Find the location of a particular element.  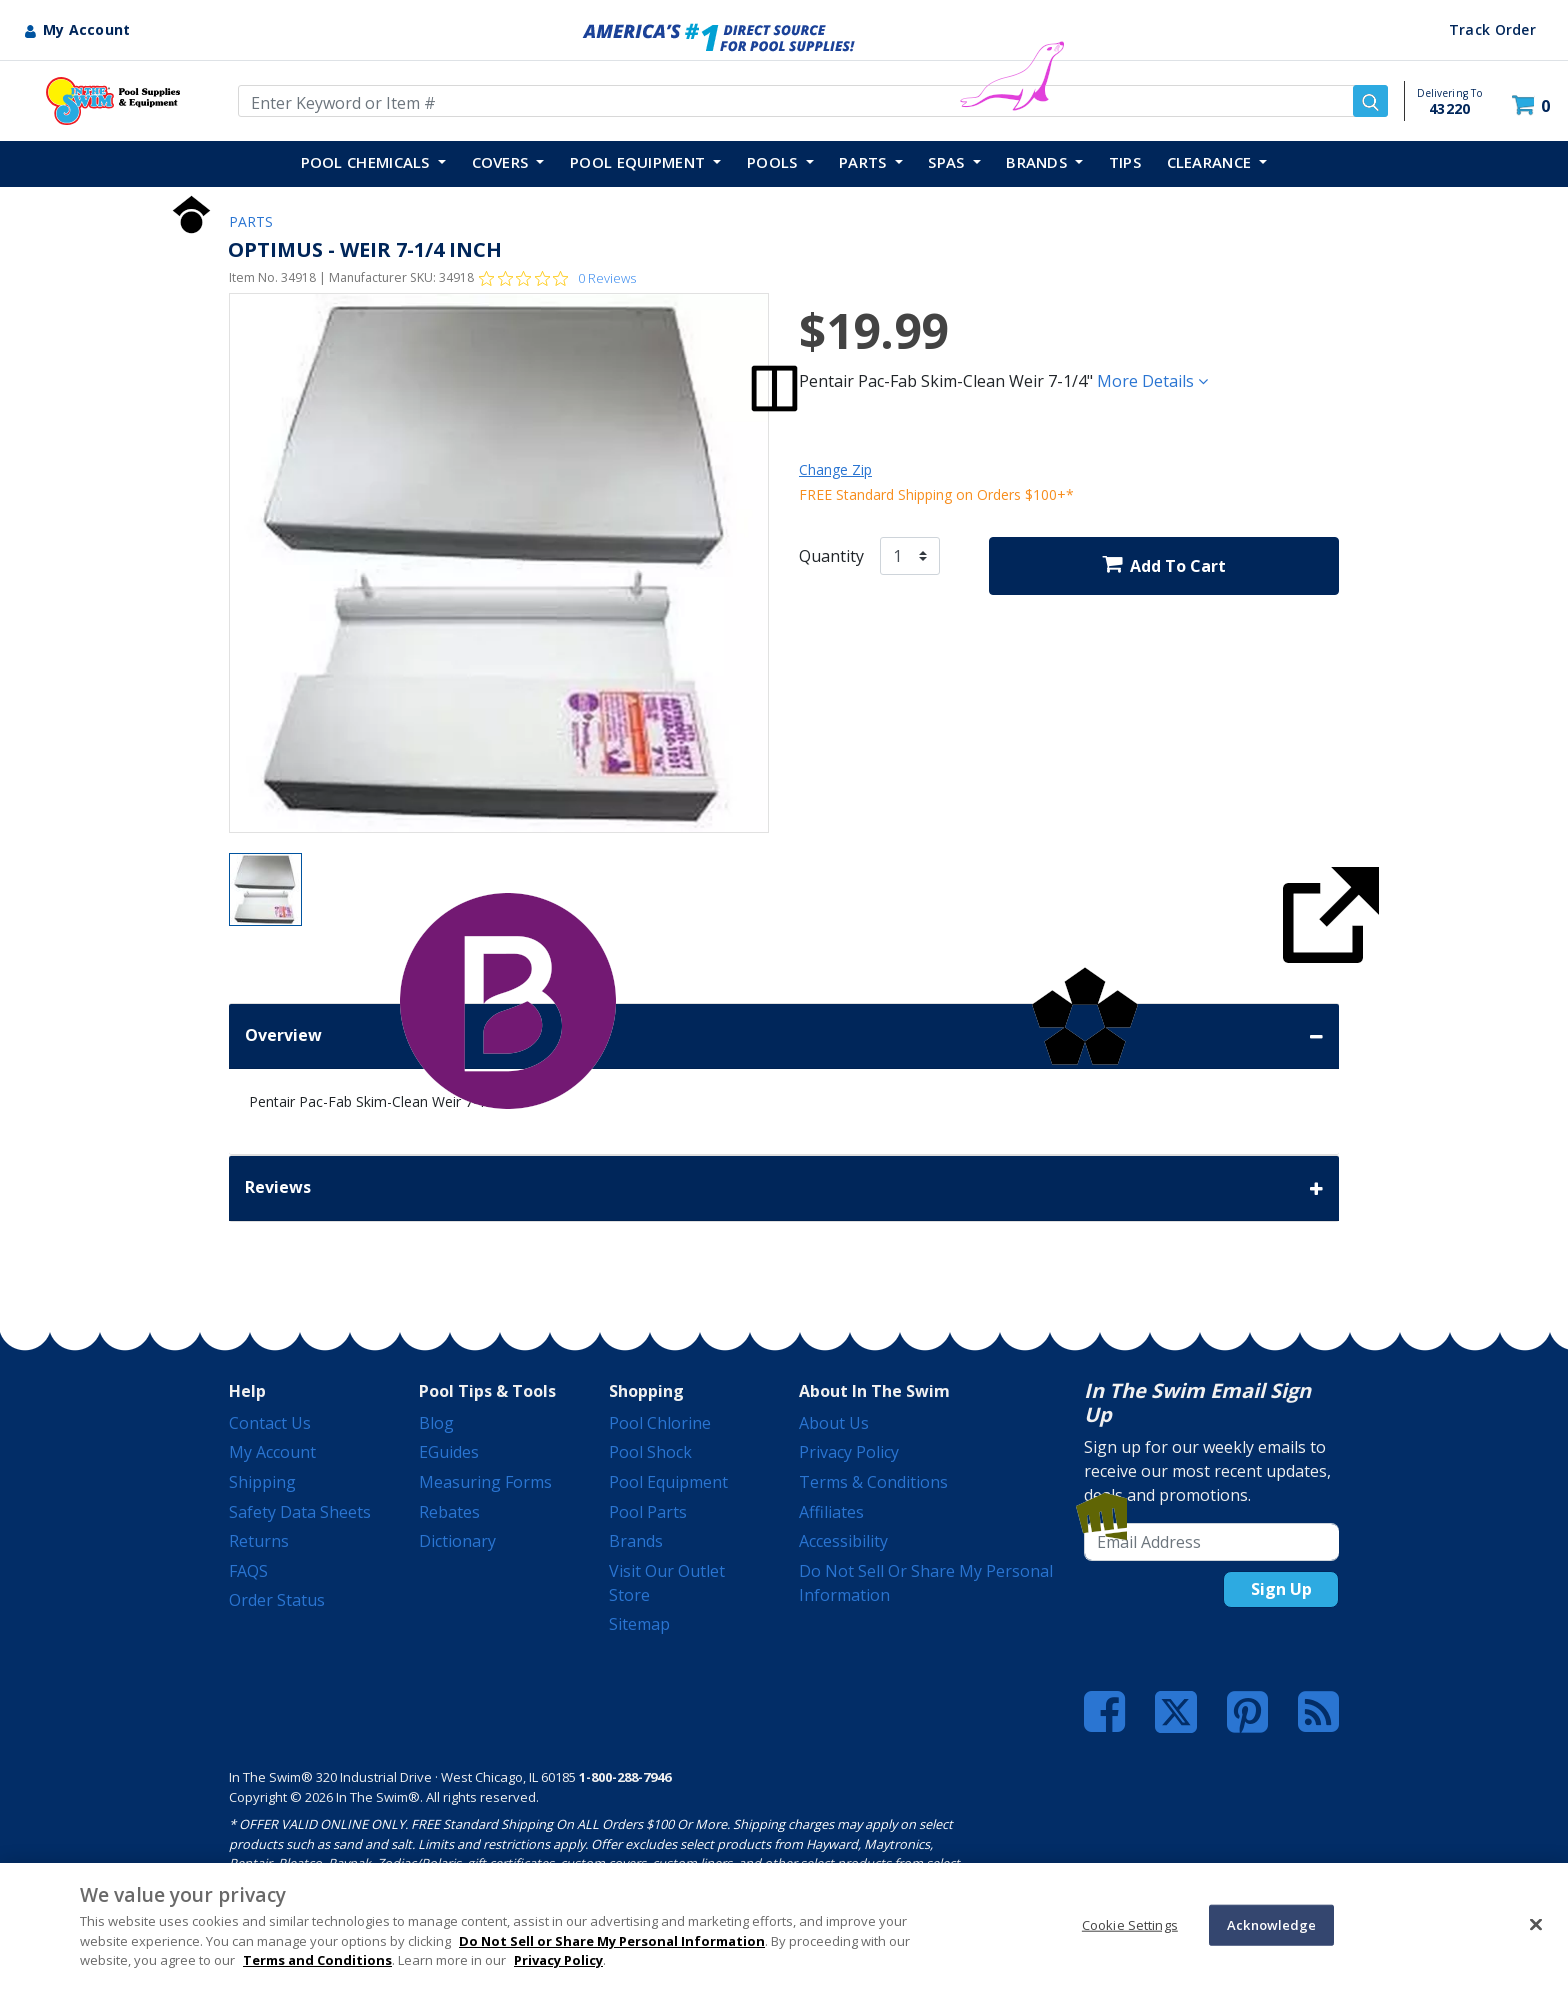

rootssage app or service logo is located at coordinates (1085, 1016).